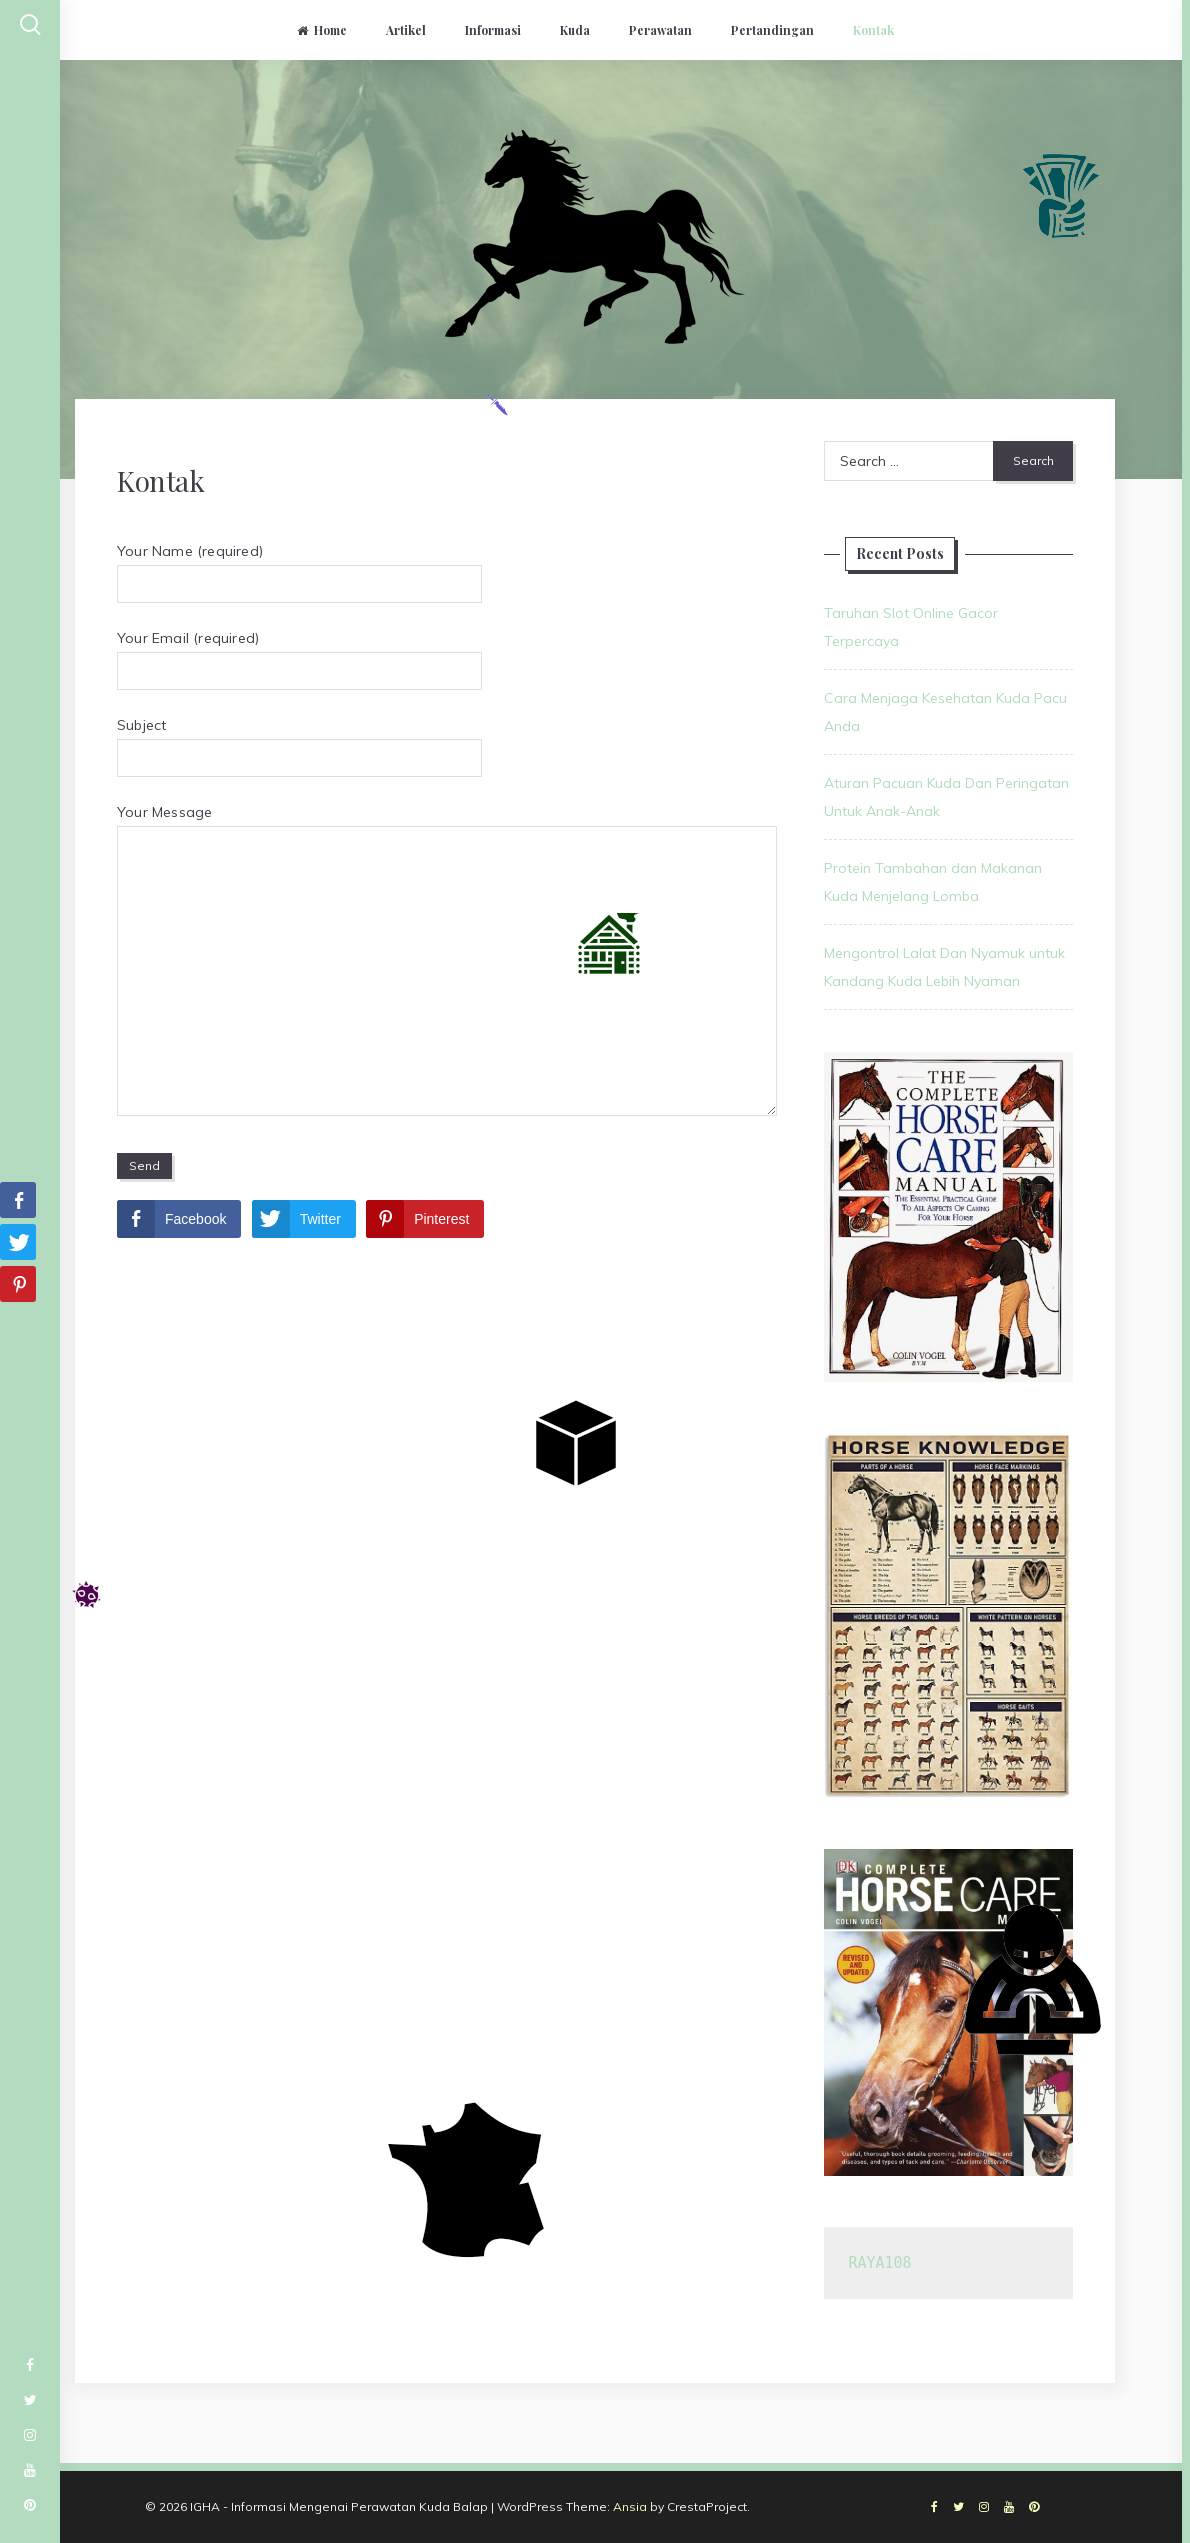 The height and width of the screenshot is (2543, 1190). I want to click on select France as your country or region, so click(466, 2181).